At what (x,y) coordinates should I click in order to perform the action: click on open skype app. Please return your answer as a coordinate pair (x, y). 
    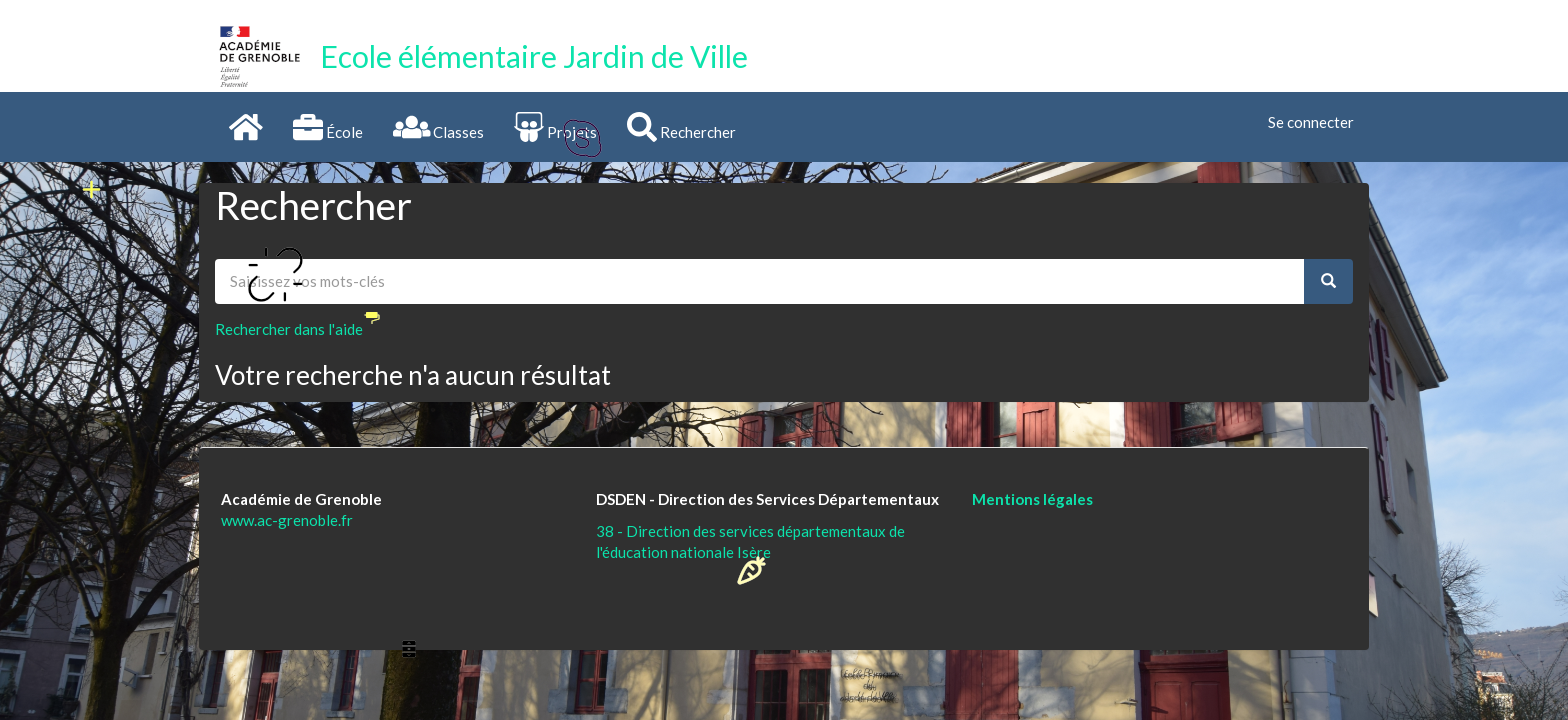
    Looking at the image, I should click on (582, 138).